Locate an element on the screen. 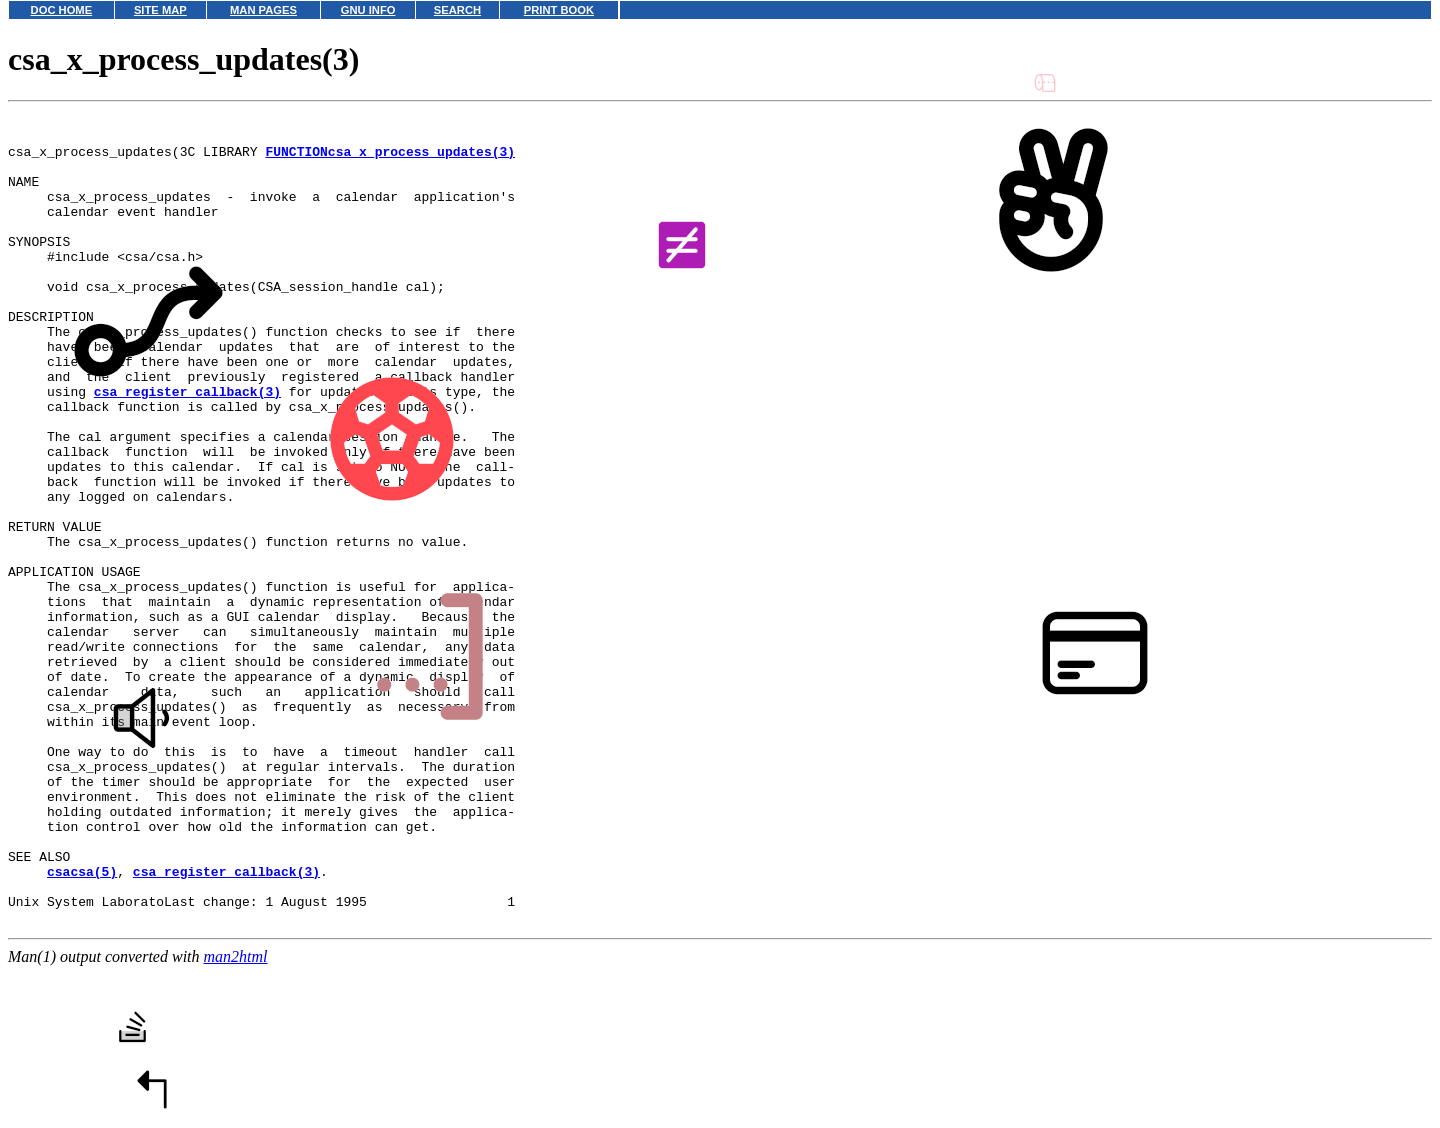 The height and width of the screenshot is (1128, 1440). volume set to low level is located at coordinates (146, 718).